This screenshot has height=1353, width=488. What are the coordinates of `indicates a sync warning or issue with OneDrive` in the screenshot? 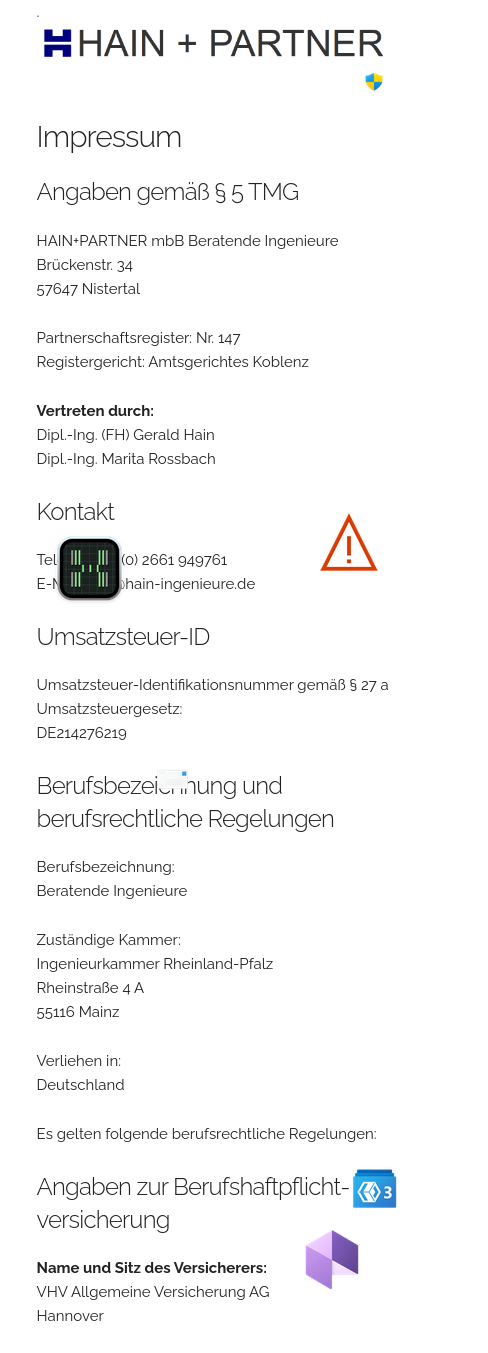 It's located at (349, 542).